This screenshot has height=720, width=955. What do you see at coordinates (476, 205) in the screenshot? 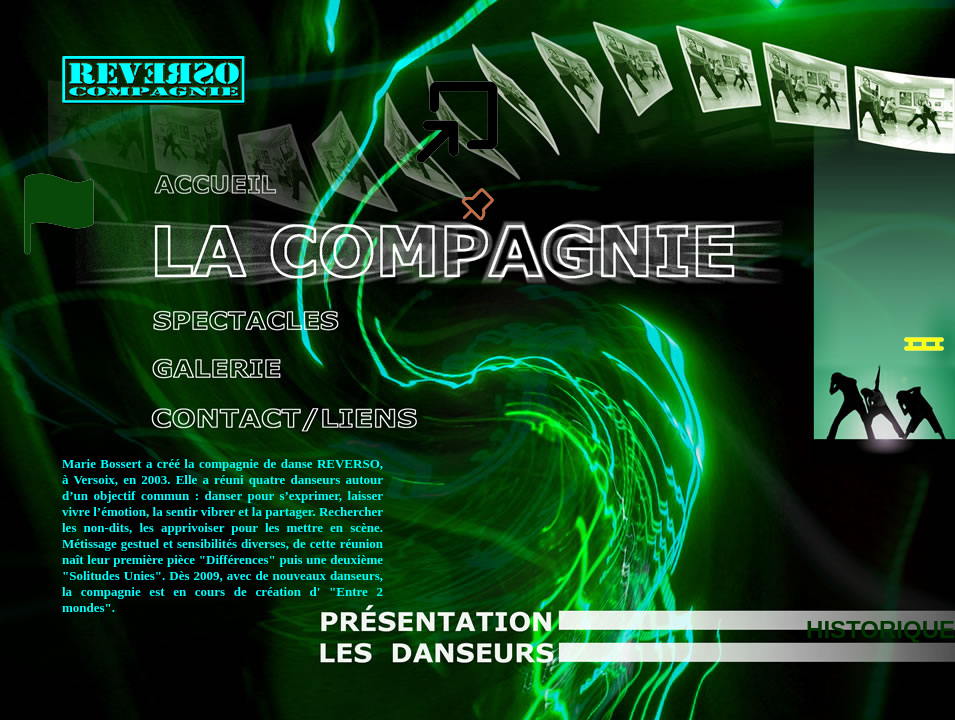
I see `pin an item to keep it visible` at bounding box center [476, 205].